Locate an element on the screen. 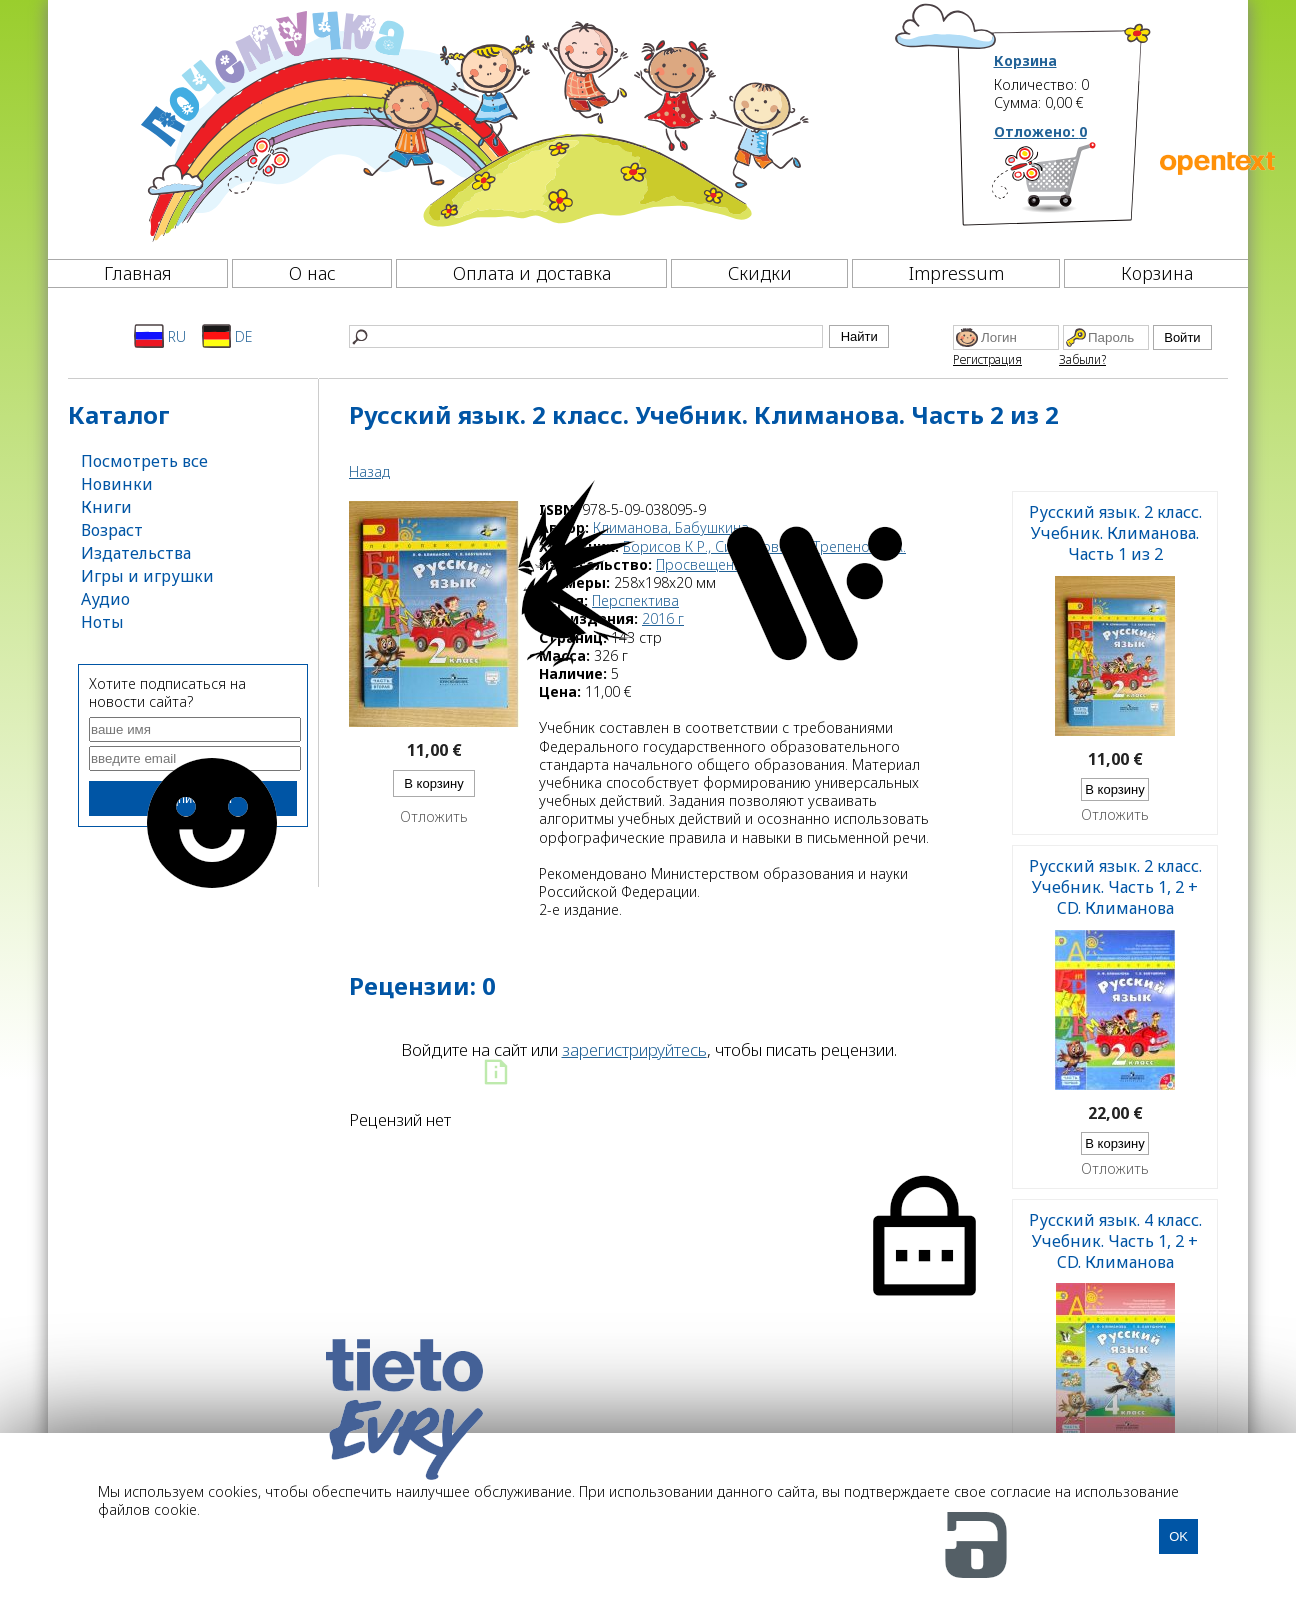  visit Tietoevry website or services is located at coordinates (404, 1409).